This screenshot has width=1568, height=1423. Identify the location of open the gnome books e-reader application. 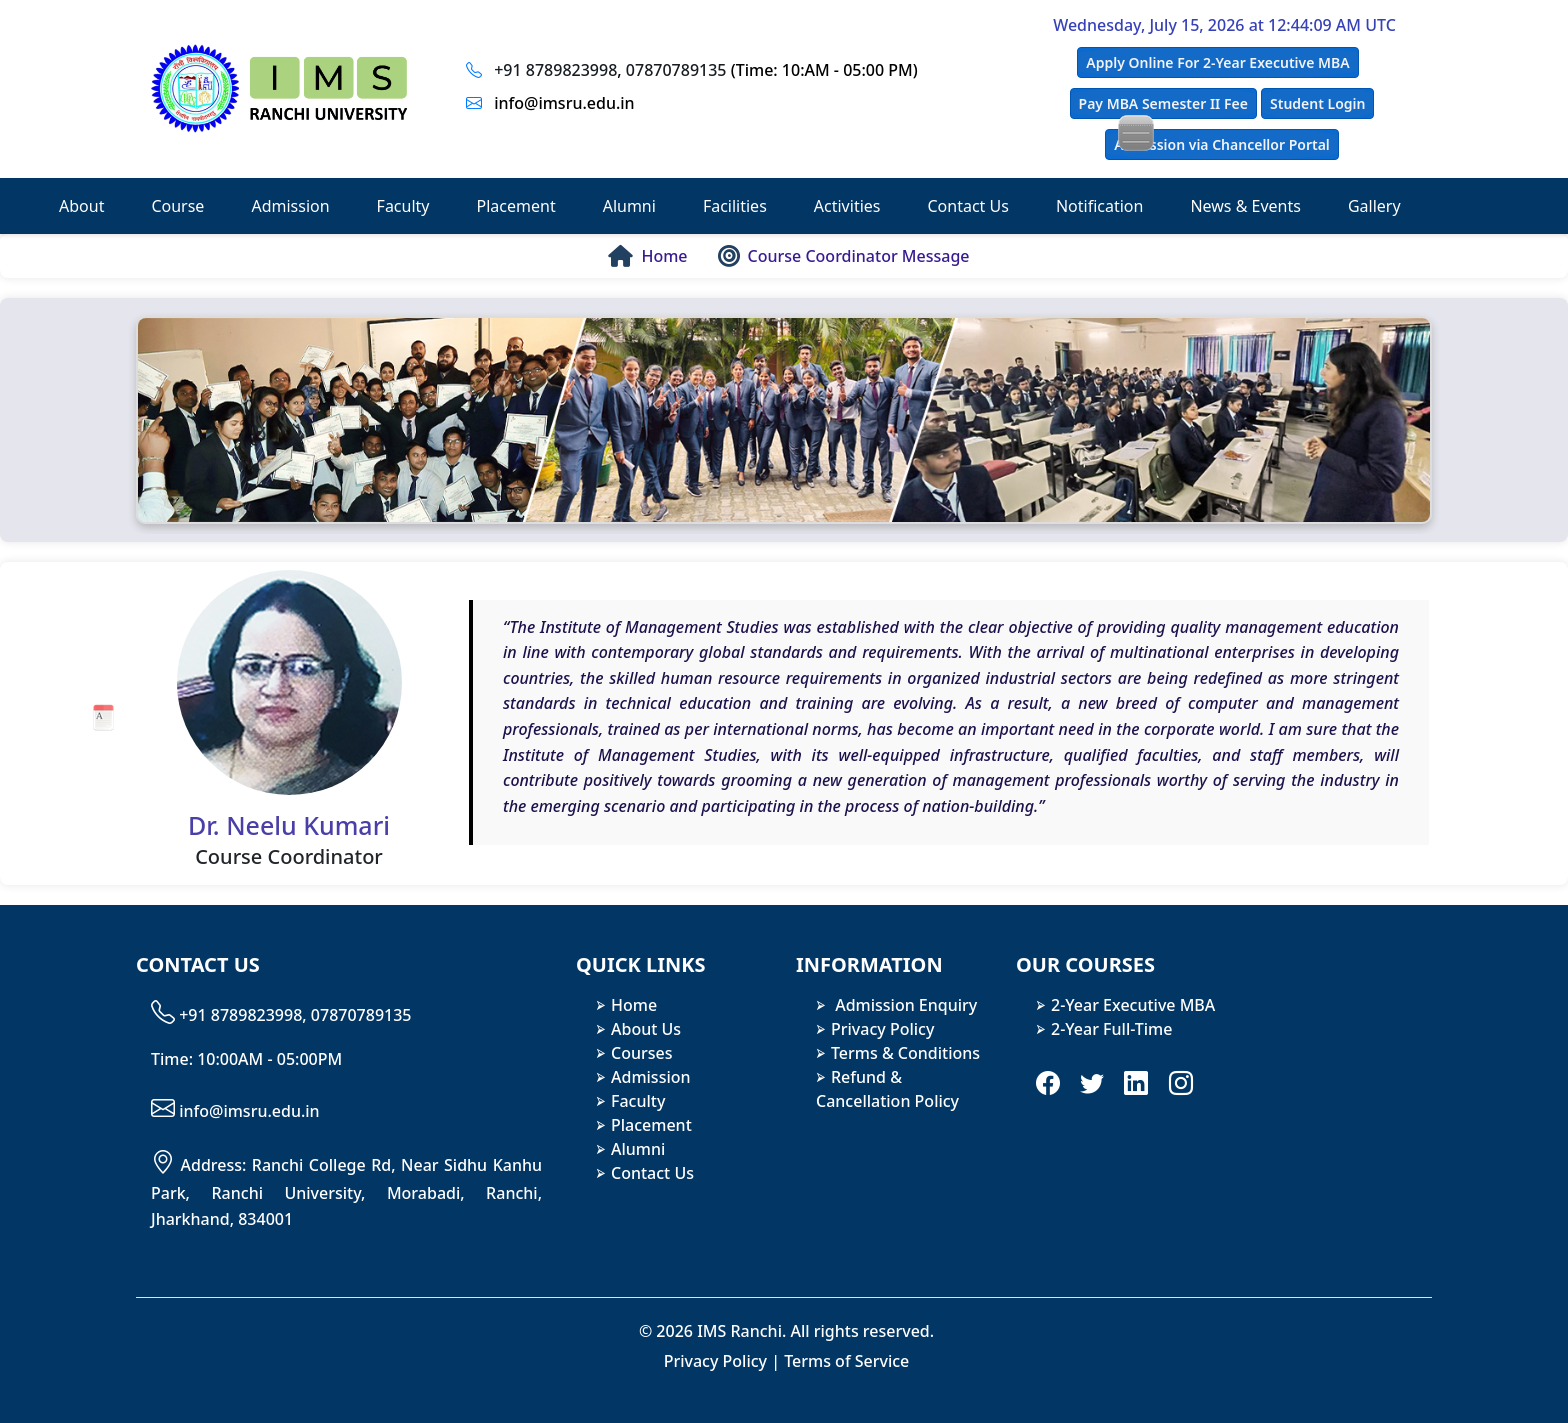
(103, 717).